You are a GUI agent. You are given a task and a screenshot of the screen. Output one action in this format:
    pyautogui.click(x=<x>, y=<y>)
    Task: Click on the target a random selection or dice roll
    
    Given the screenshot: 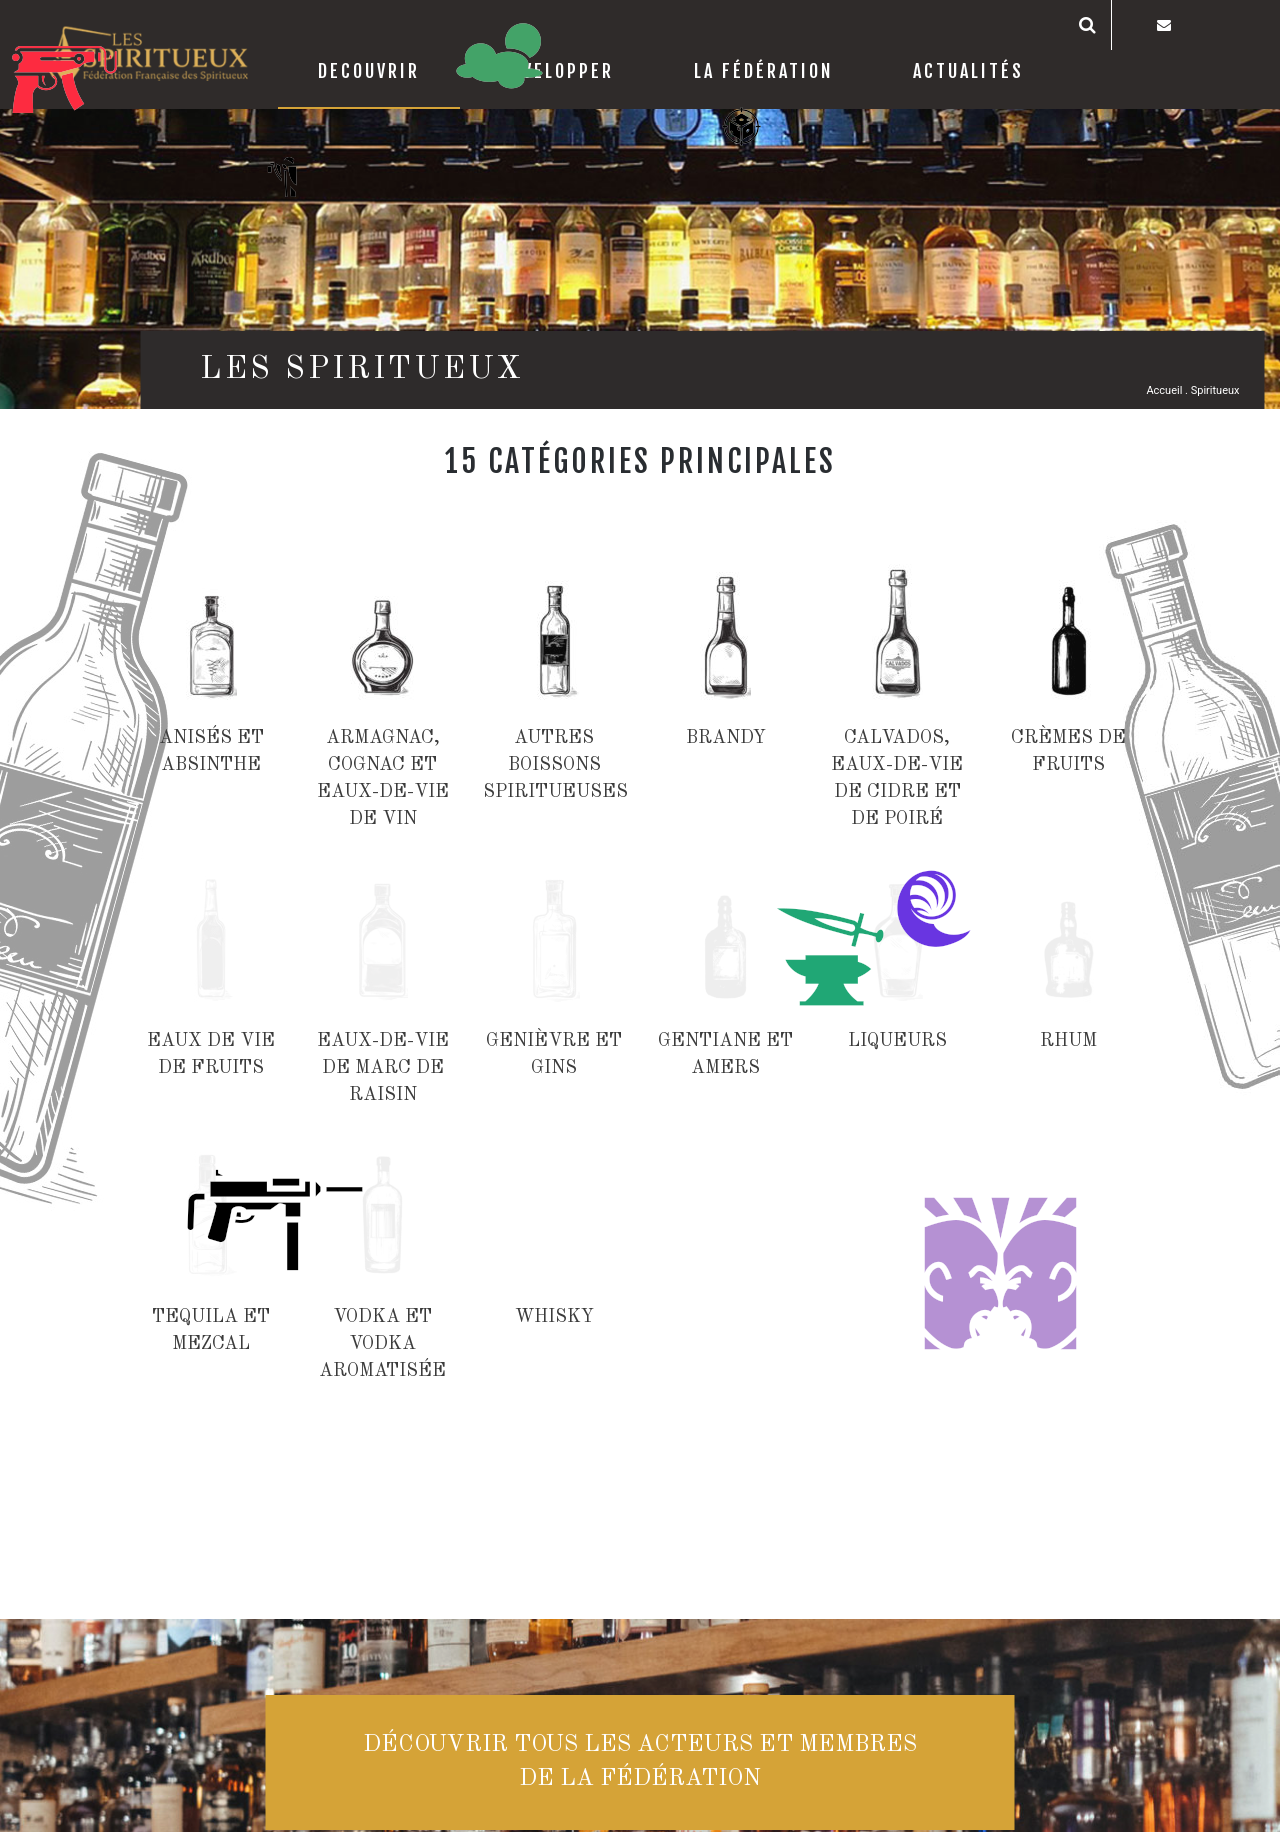 What is the action you would take?
    pyautogui.click(x=741, y=126)
    